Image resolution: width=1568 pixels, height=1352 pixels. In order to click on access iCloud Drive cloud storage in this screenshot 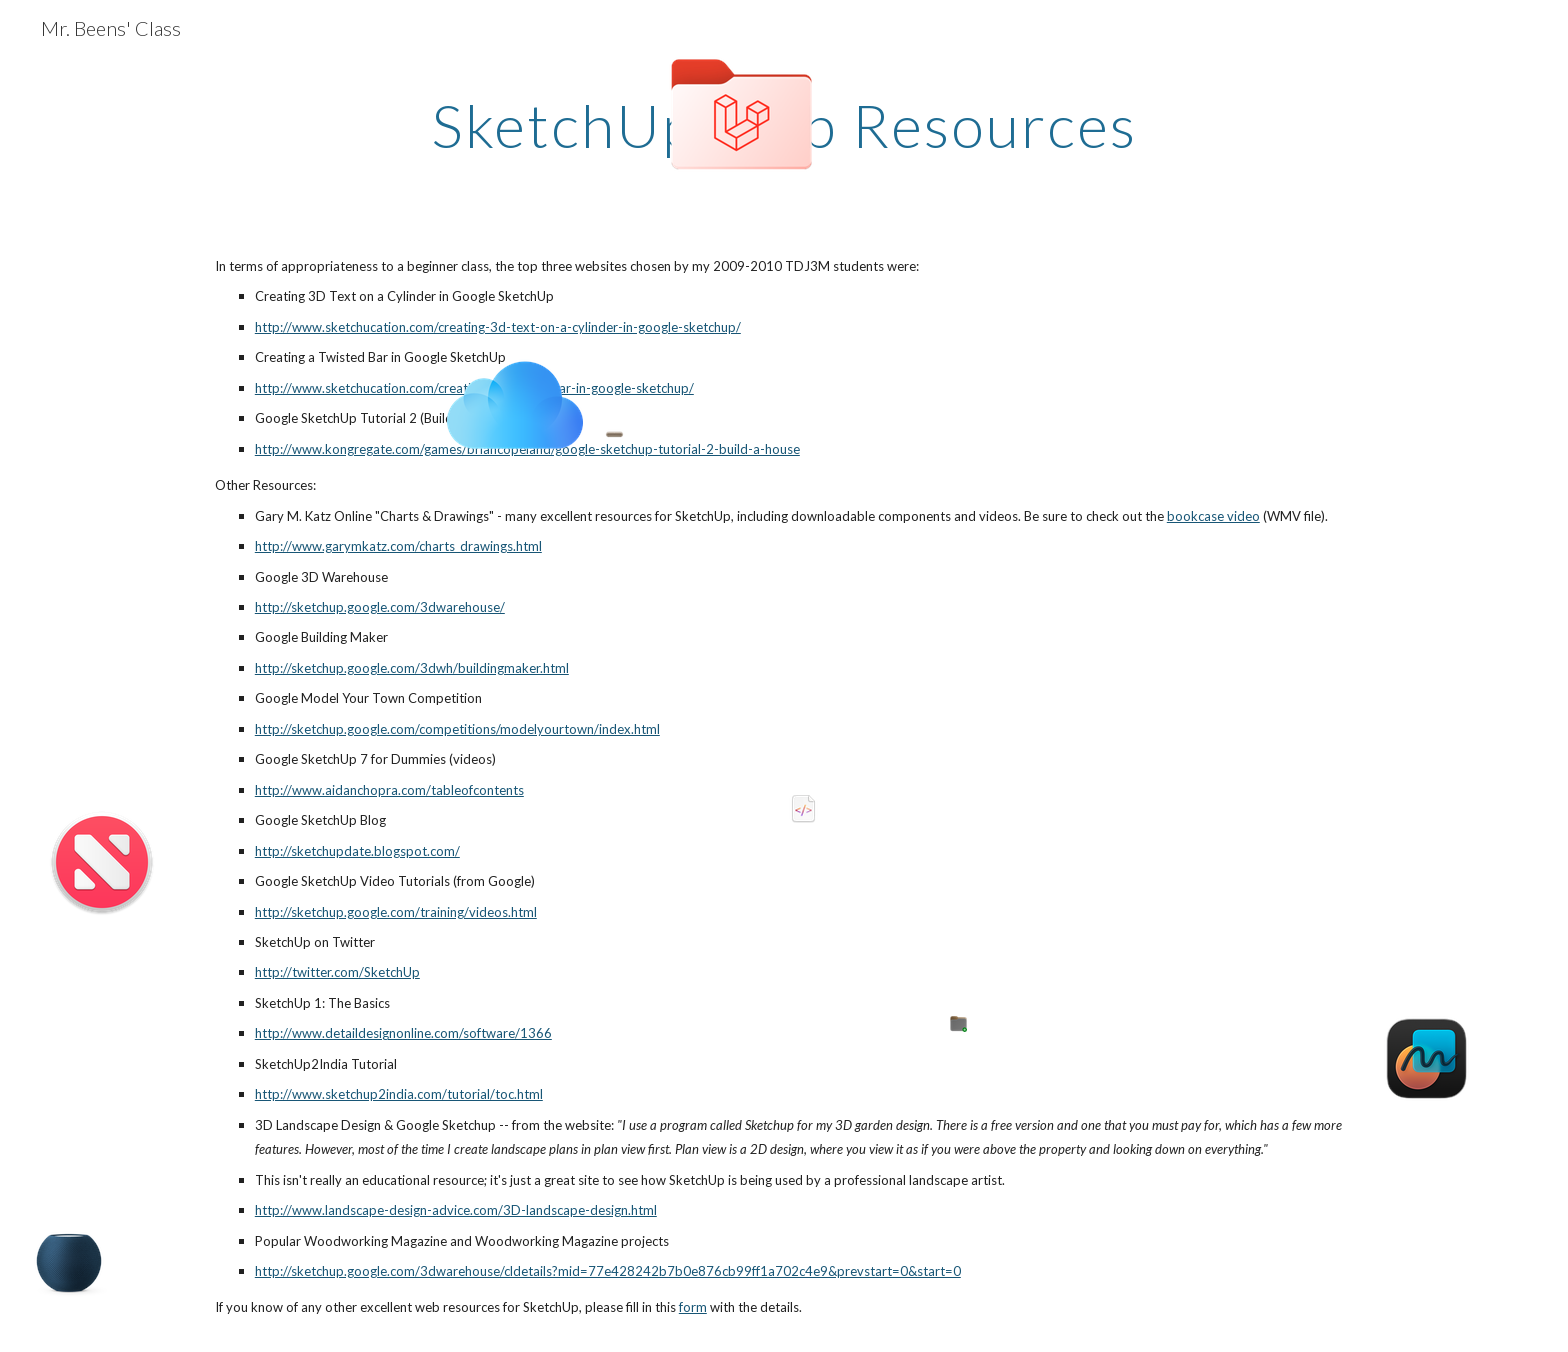, I will do `click(515, 405)`.